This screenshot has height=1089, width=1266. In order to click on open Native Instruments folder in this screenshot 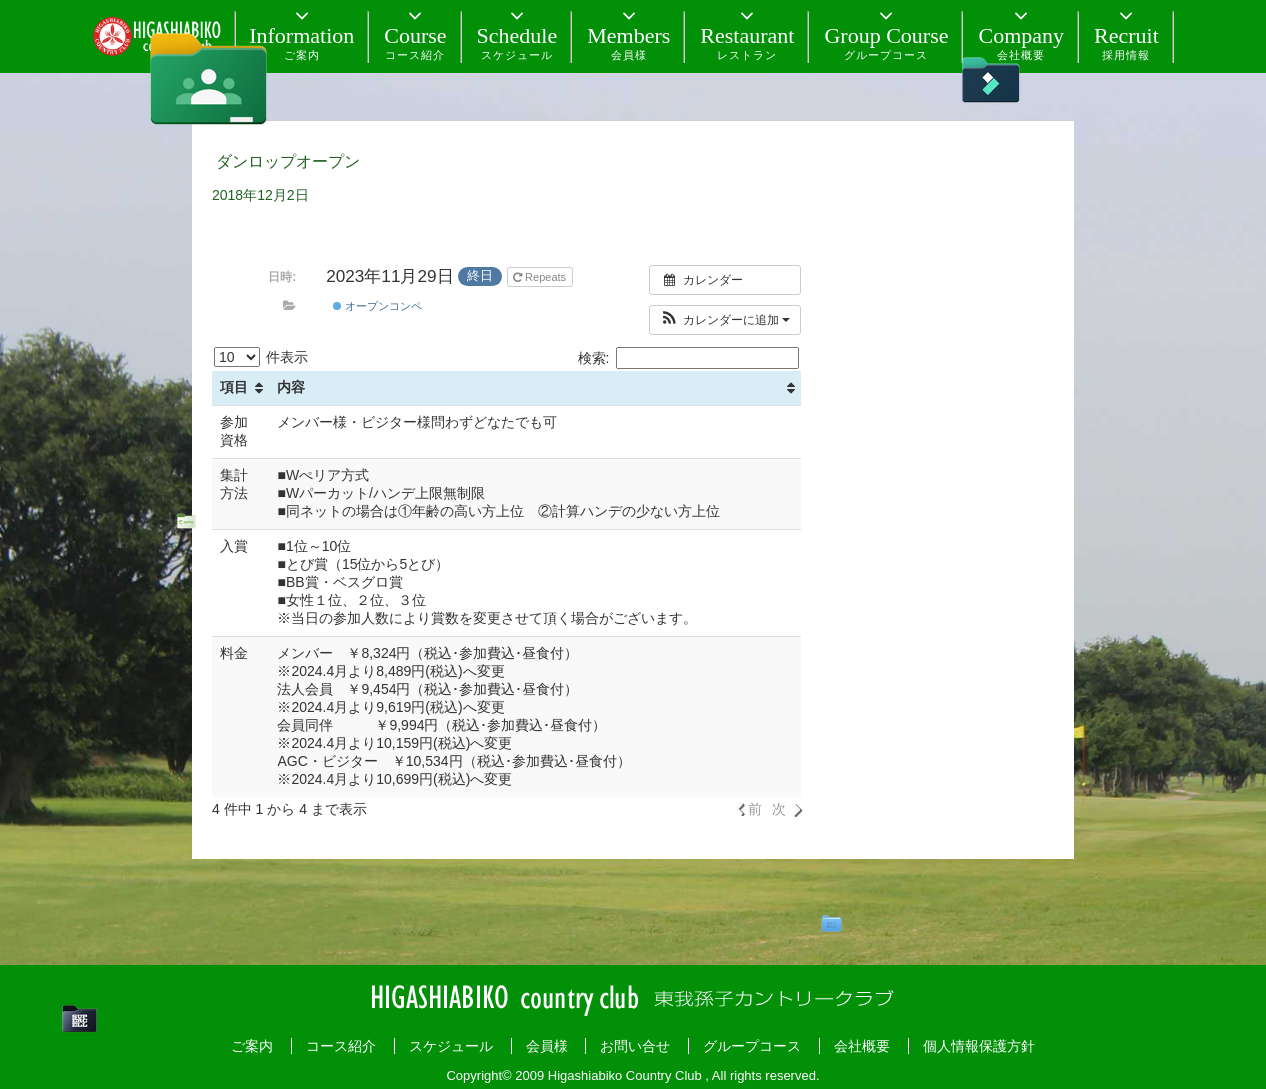, I will do `click(831, 923)`.